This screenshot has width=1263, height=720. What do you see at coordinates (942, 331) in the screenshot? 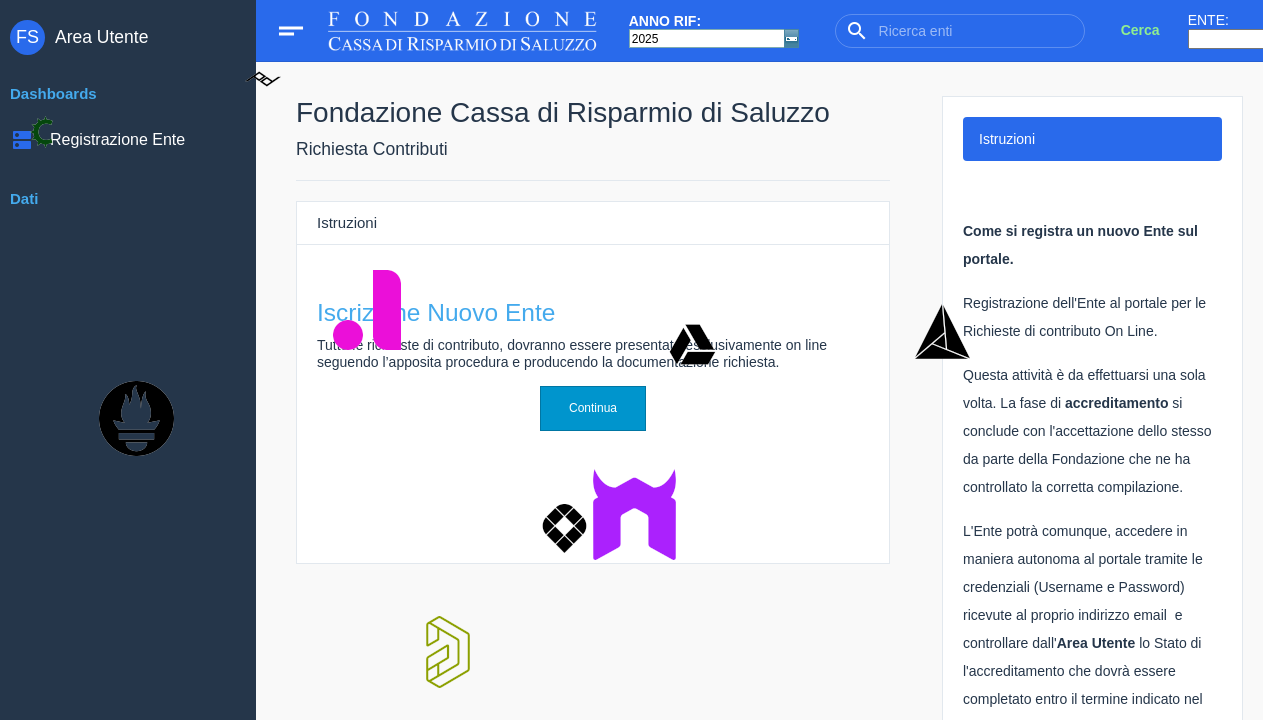
I see `cmake build system logo` at bounding box center [942, 331].